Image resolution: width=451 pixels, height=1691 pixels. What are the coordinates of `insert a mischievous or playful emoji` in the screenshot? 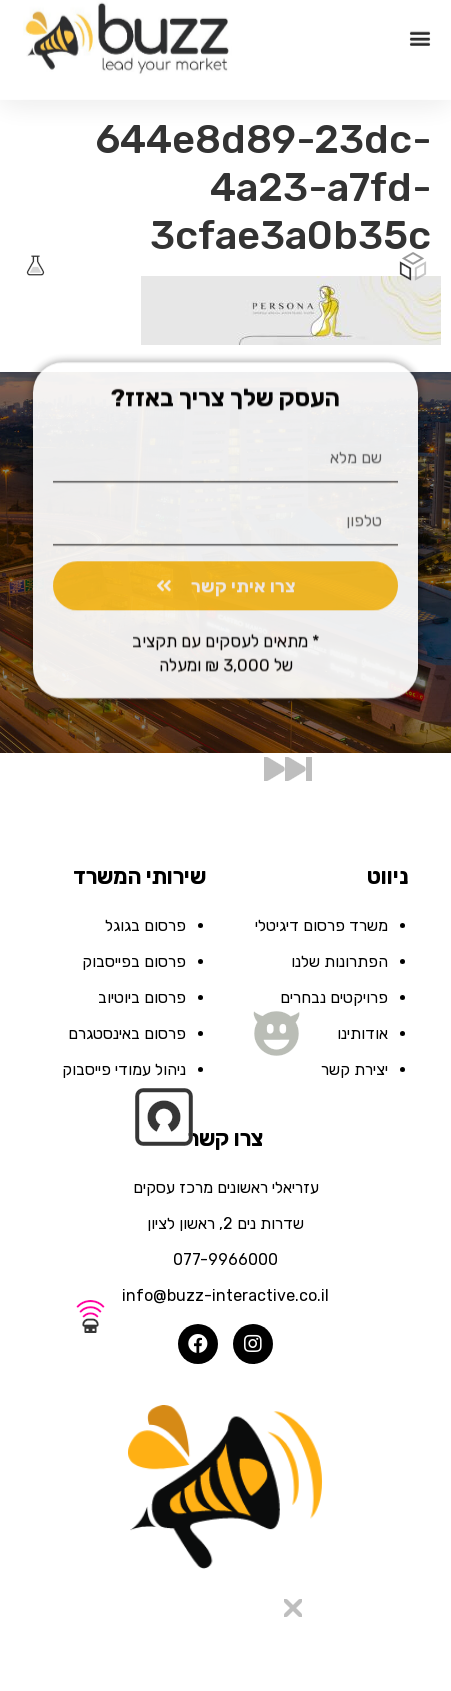 It's located at (276, 1033).